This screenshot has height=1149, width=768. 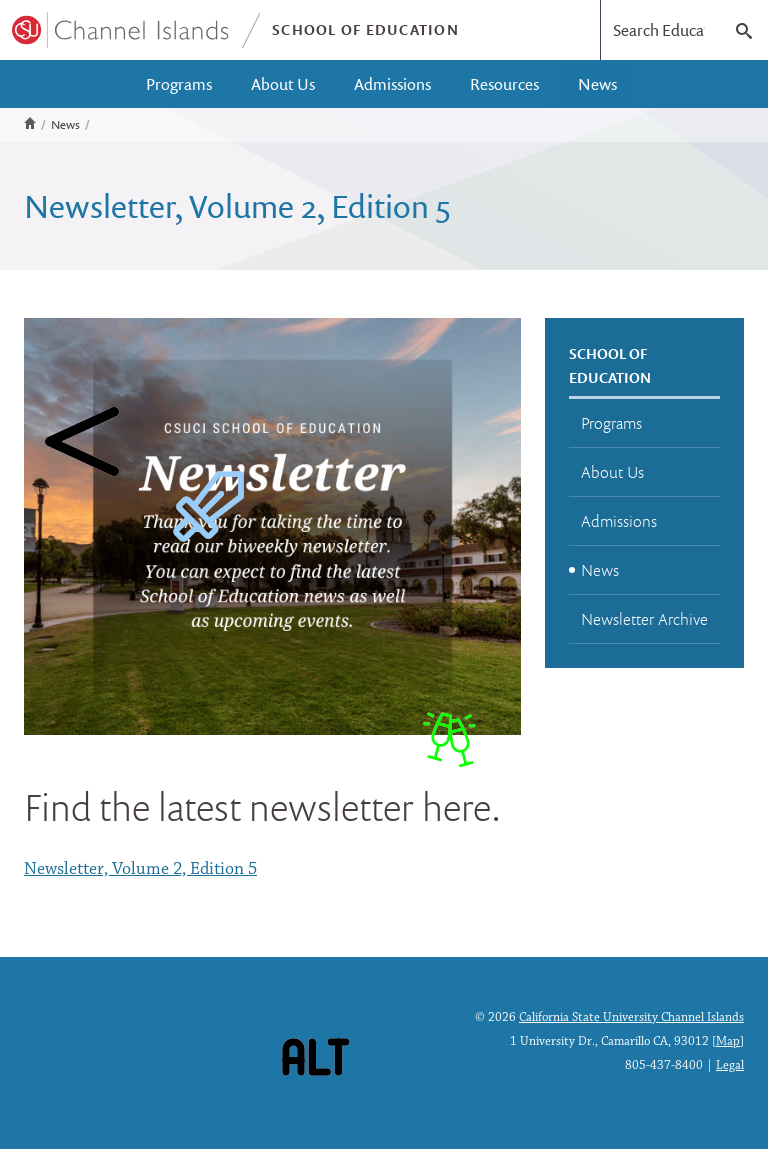 What do you see at coordinates (450, 739) in the screenshot?
I see `celebrate a milestone or achievement` at bounding box center [450, 739].